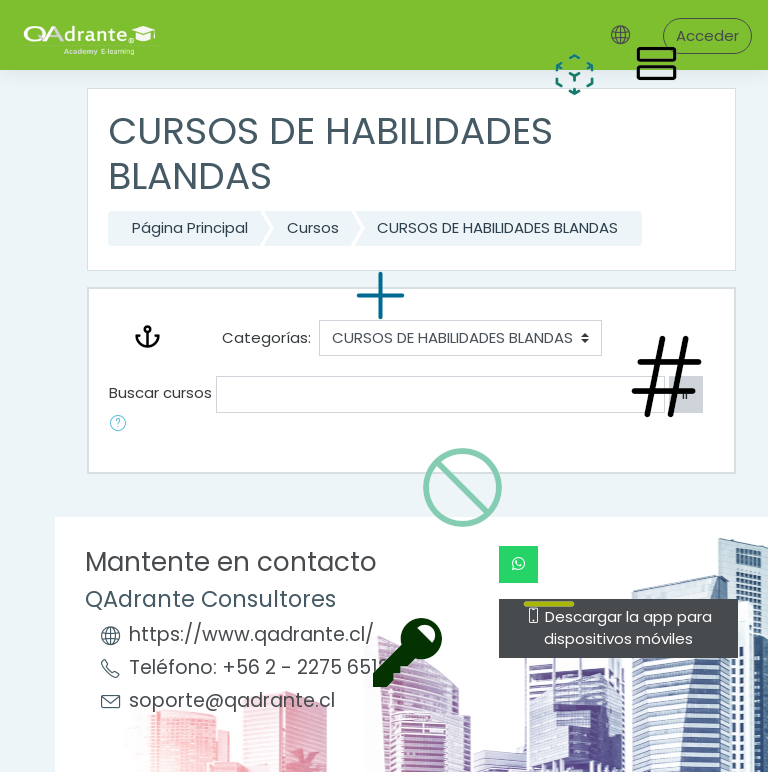  What do you see at coordinates (462, 487) in the screenshot?
I see `indicates a blocked or prohibited action` at bounding box center [462, 487].